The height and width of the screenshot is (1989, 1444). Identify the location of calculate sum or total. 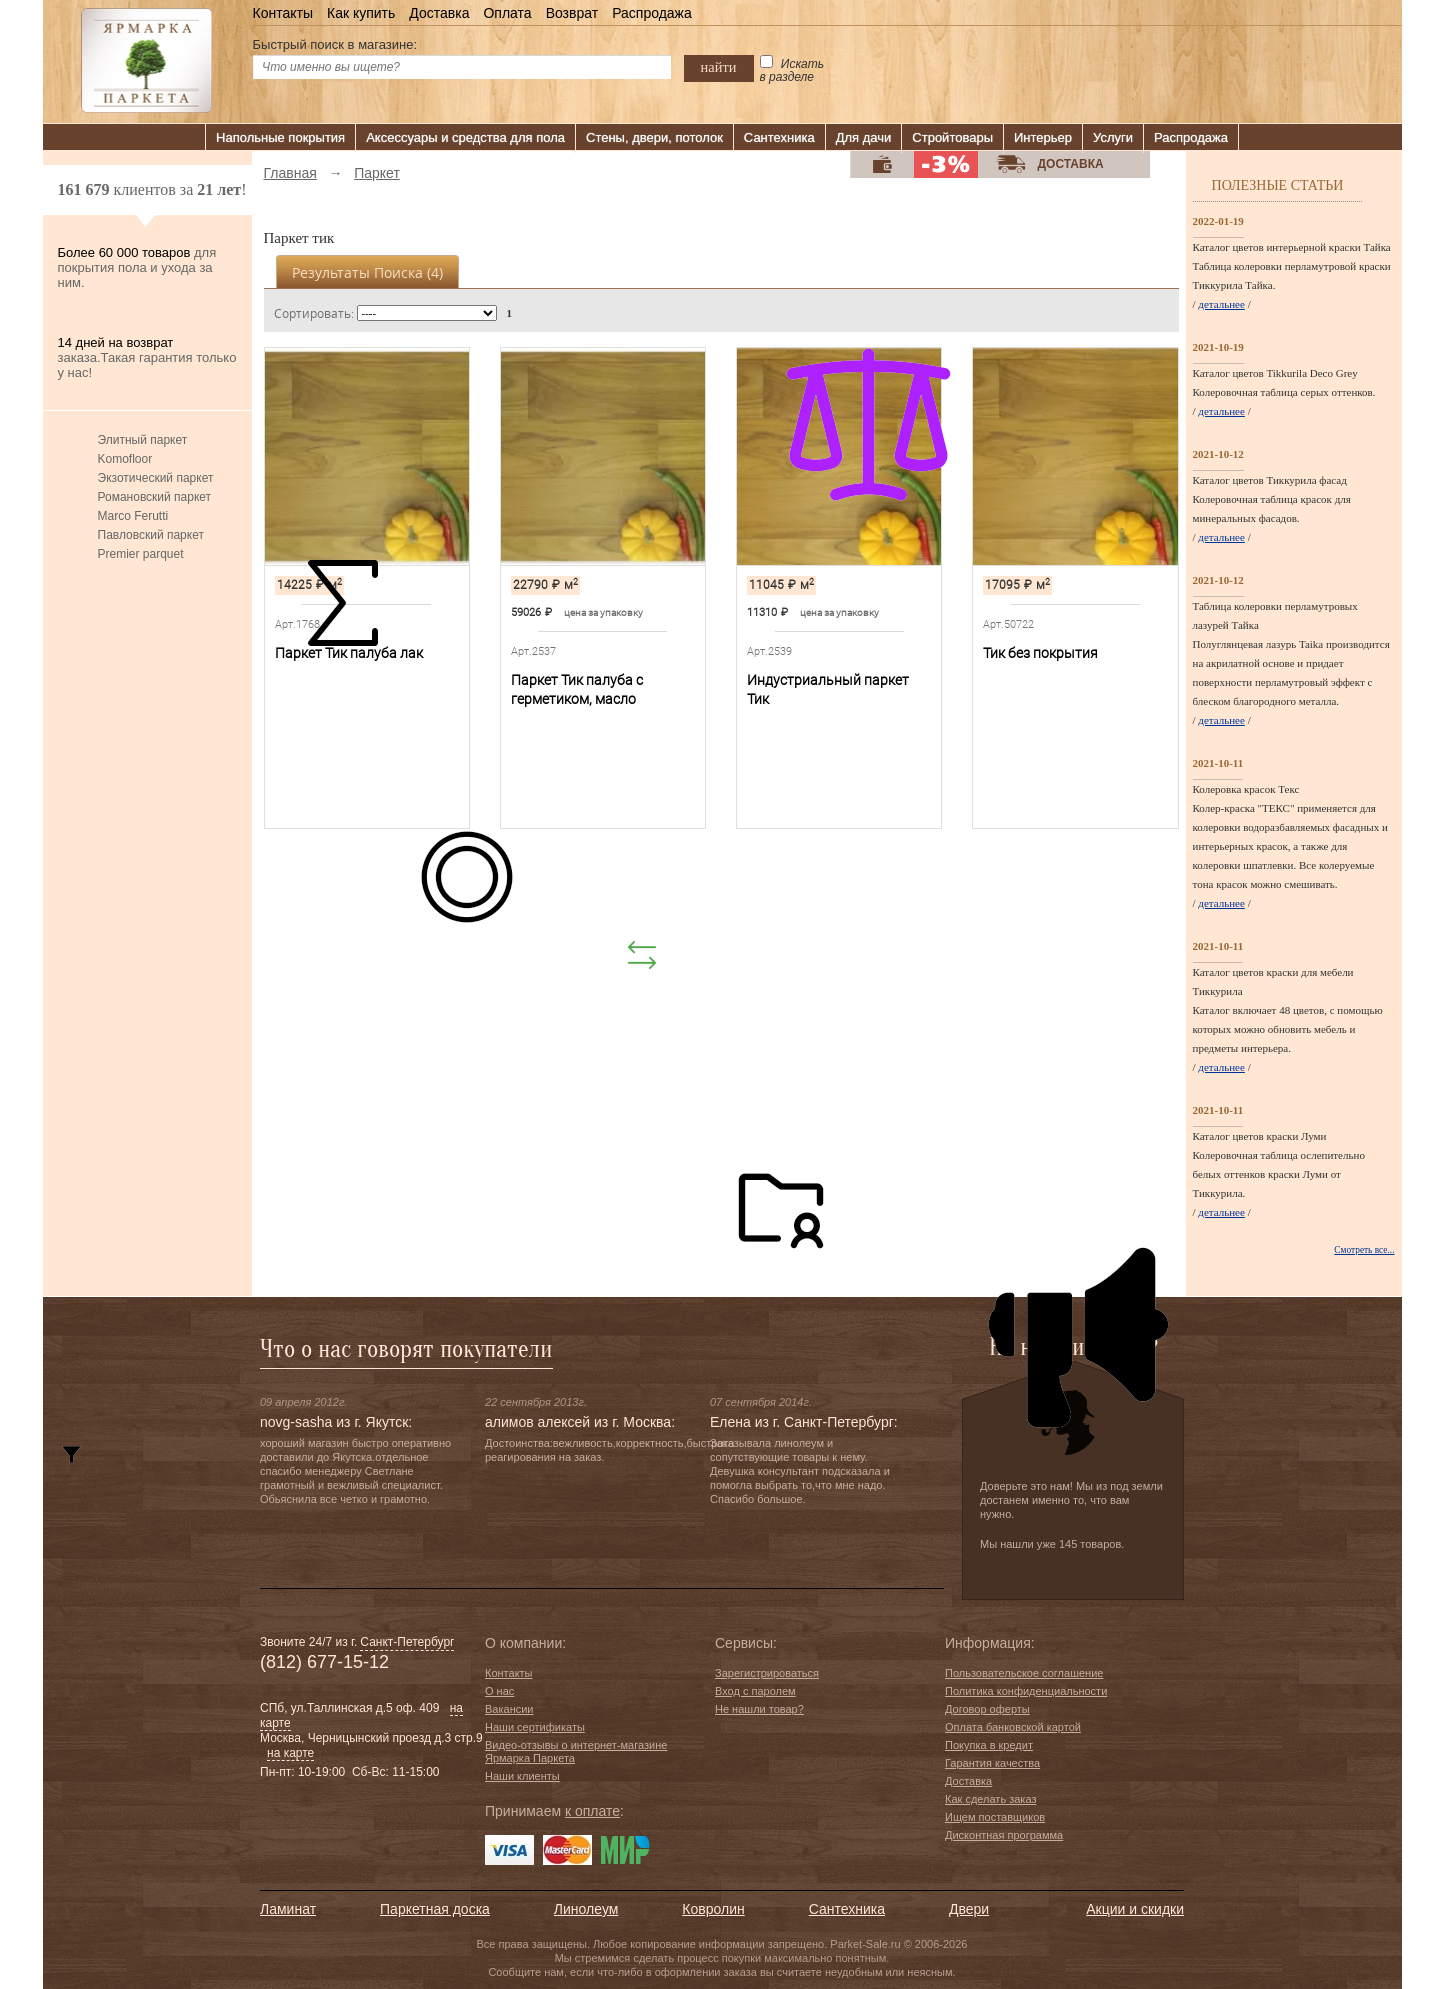
(343, 603).